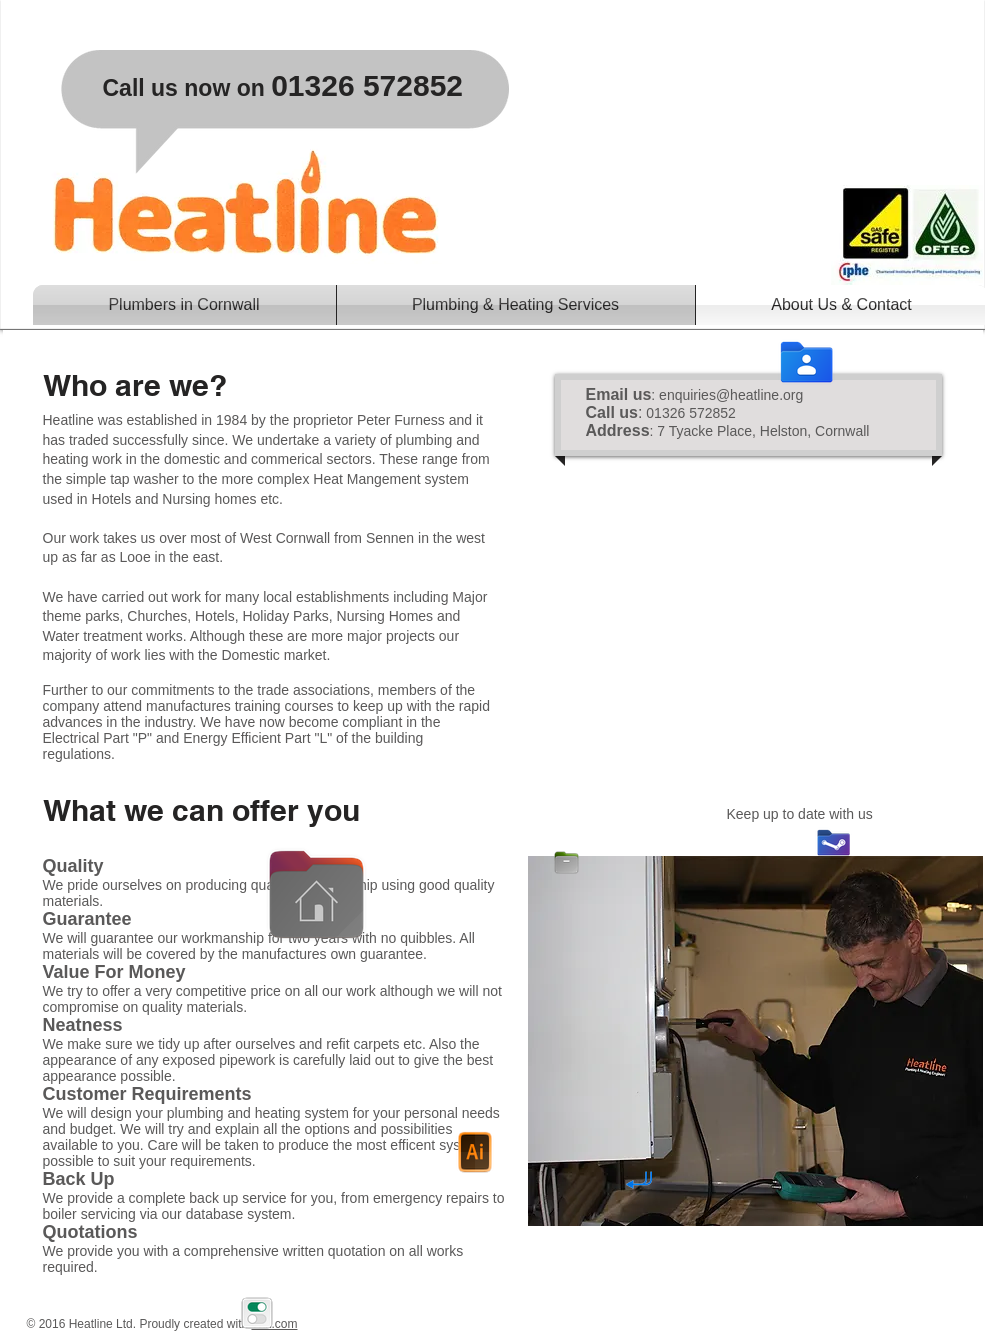 This screenshot has height=1334, width=985. Describe the element at coordinates (257, 1313) in the screenshot. I see `open system tweaks or settings customization` at that location.